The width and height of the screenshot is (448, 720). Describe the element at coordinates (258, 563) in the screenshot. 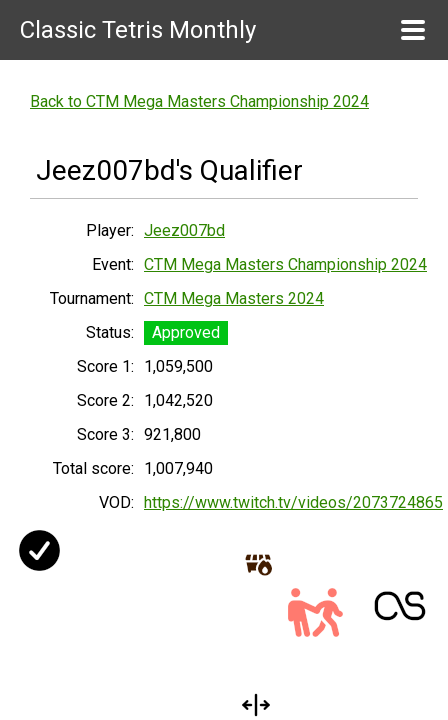

I see `indicates a critical system failure or disaster` at that location.